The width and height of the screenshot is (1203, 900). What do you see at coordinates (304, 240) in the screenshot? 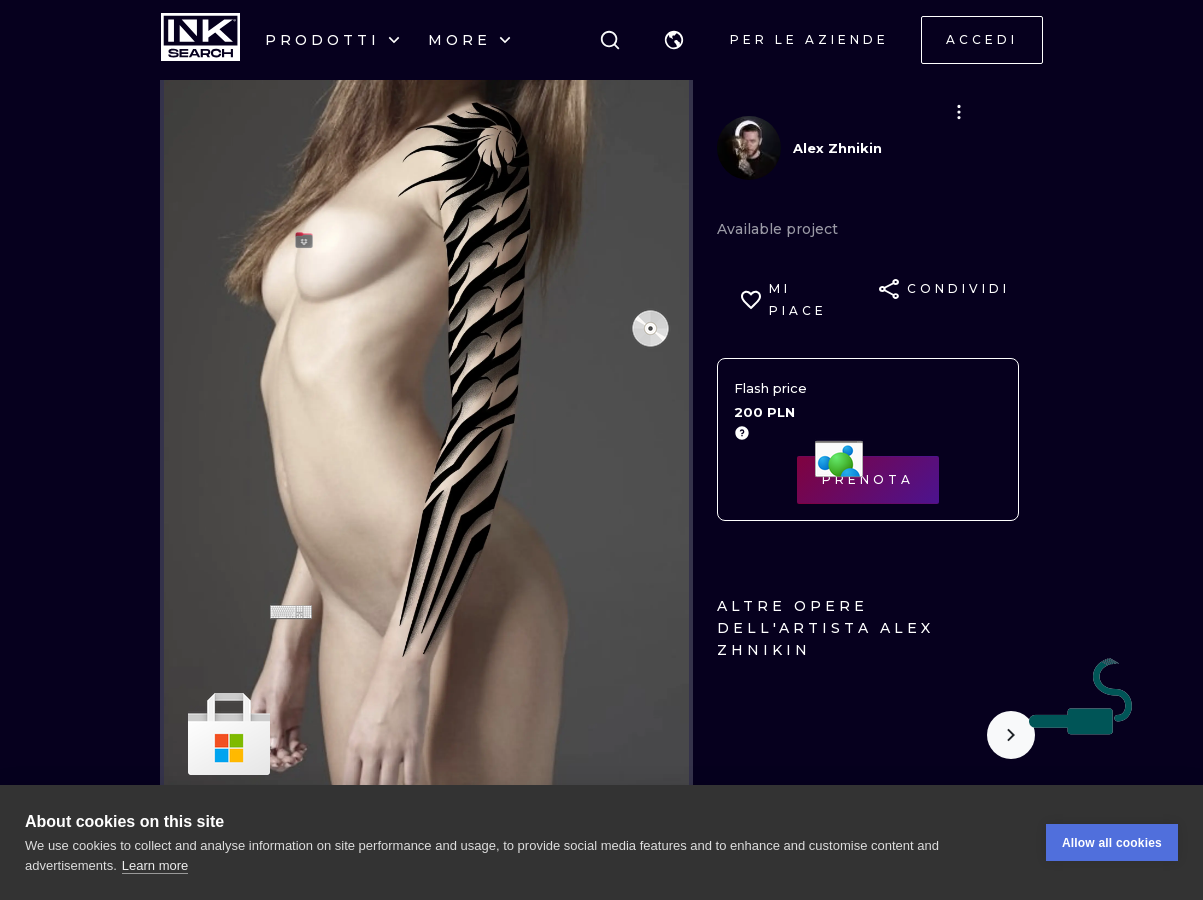
I see `open your dropbox folder` at bounding box center [304, 240].